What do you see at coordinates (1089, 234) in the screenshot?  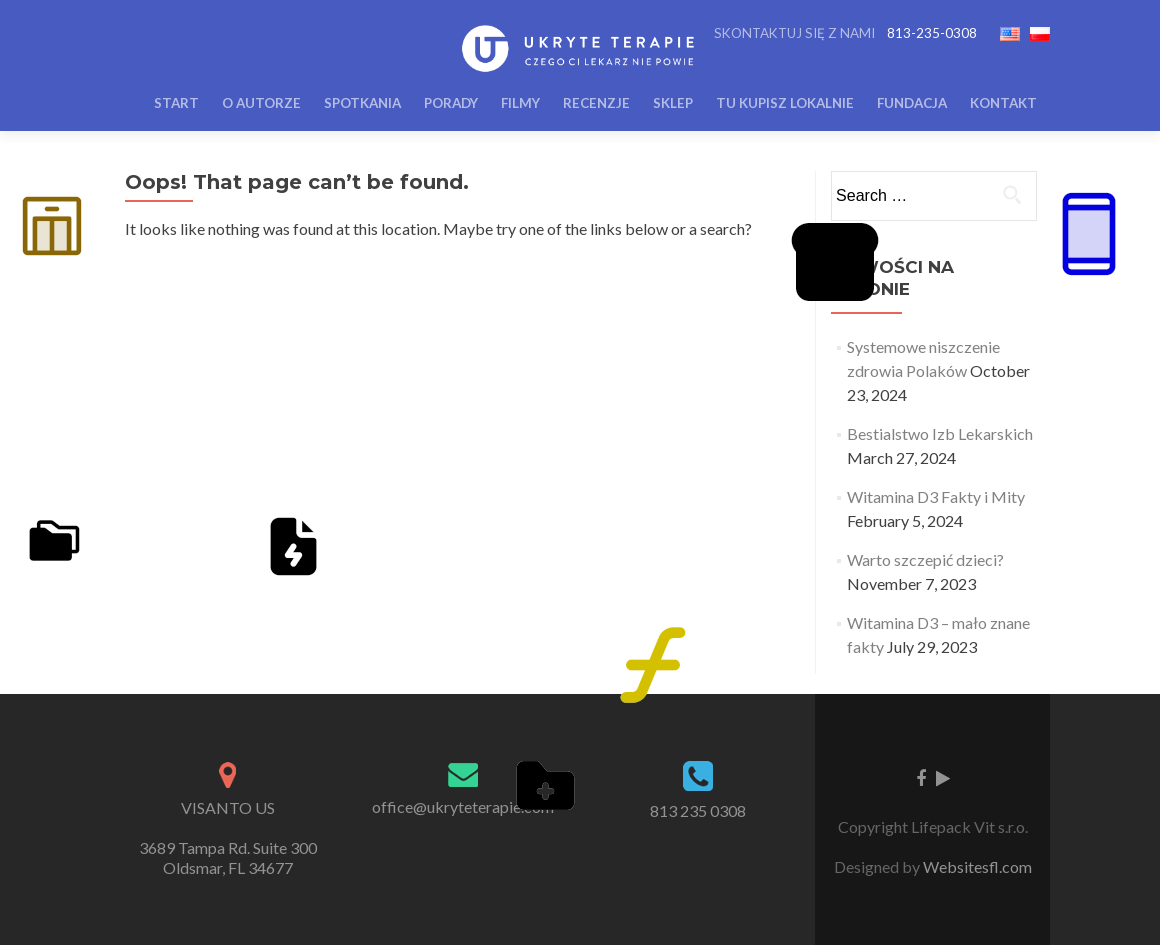 I see `switch to mobile view` at bounding box center [1089, 234].